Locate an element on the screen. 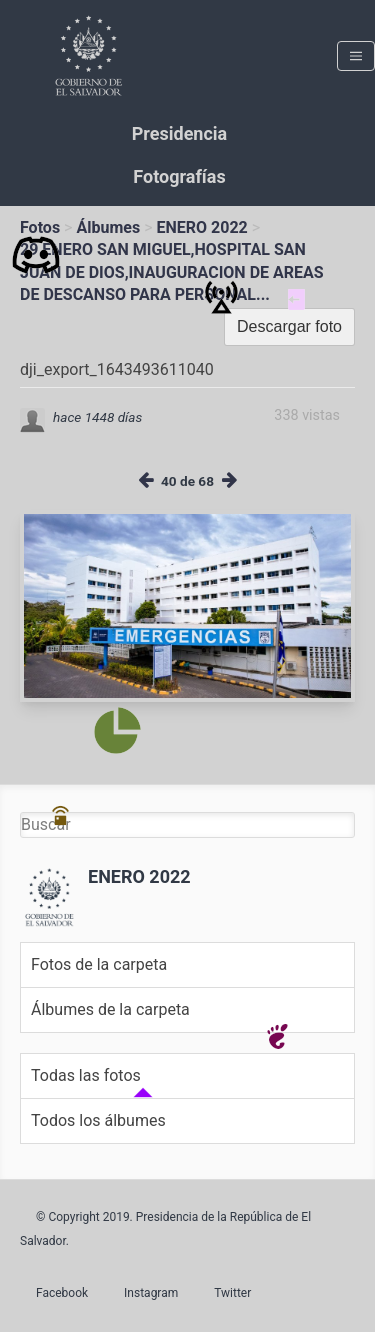  connect to a remote control device is located at coordinates (60, 815).